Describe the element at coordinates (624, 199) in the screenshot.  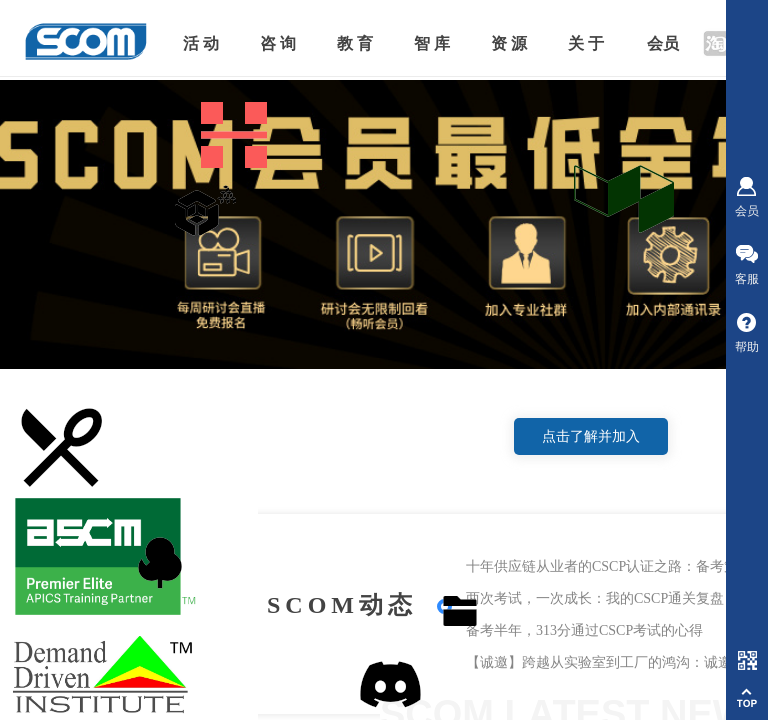
I see `open Buildkite CI/CD dashboard` at that location.